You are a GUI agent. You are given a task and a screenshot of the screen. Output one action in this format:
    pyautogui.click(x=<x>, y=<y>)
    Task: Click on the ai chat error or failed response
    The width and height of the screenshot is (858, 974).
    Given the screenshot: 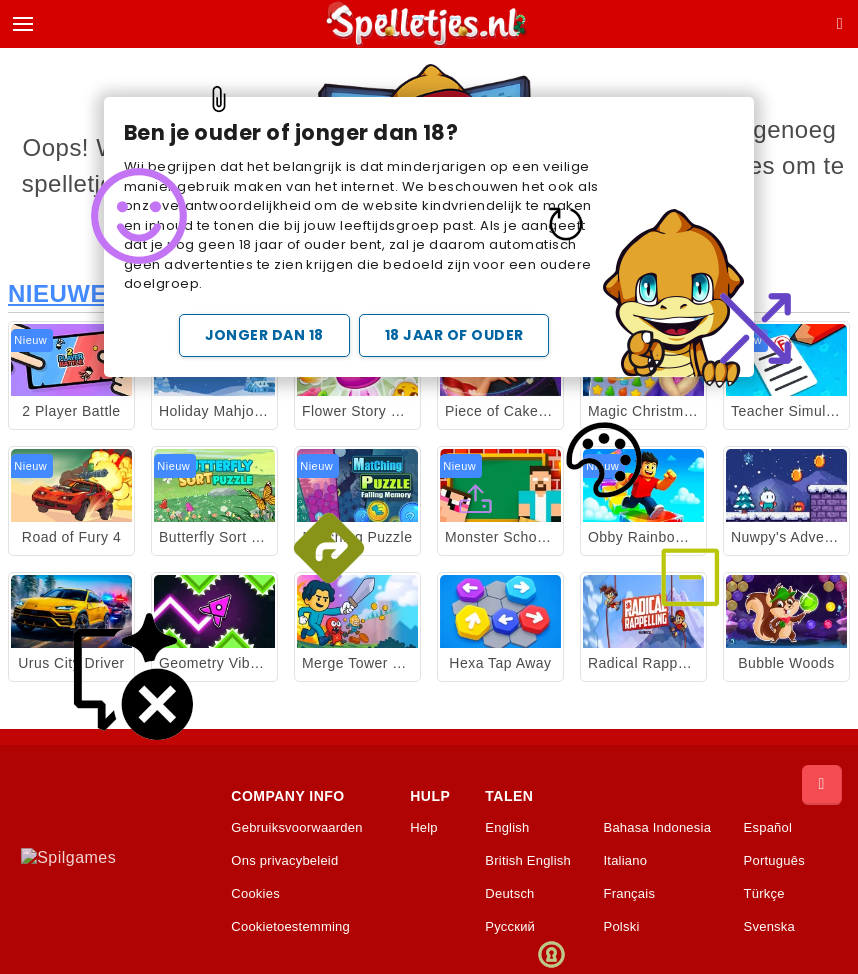 What is the action you would take?
    pyautogui.click(x=129, y=676)
    